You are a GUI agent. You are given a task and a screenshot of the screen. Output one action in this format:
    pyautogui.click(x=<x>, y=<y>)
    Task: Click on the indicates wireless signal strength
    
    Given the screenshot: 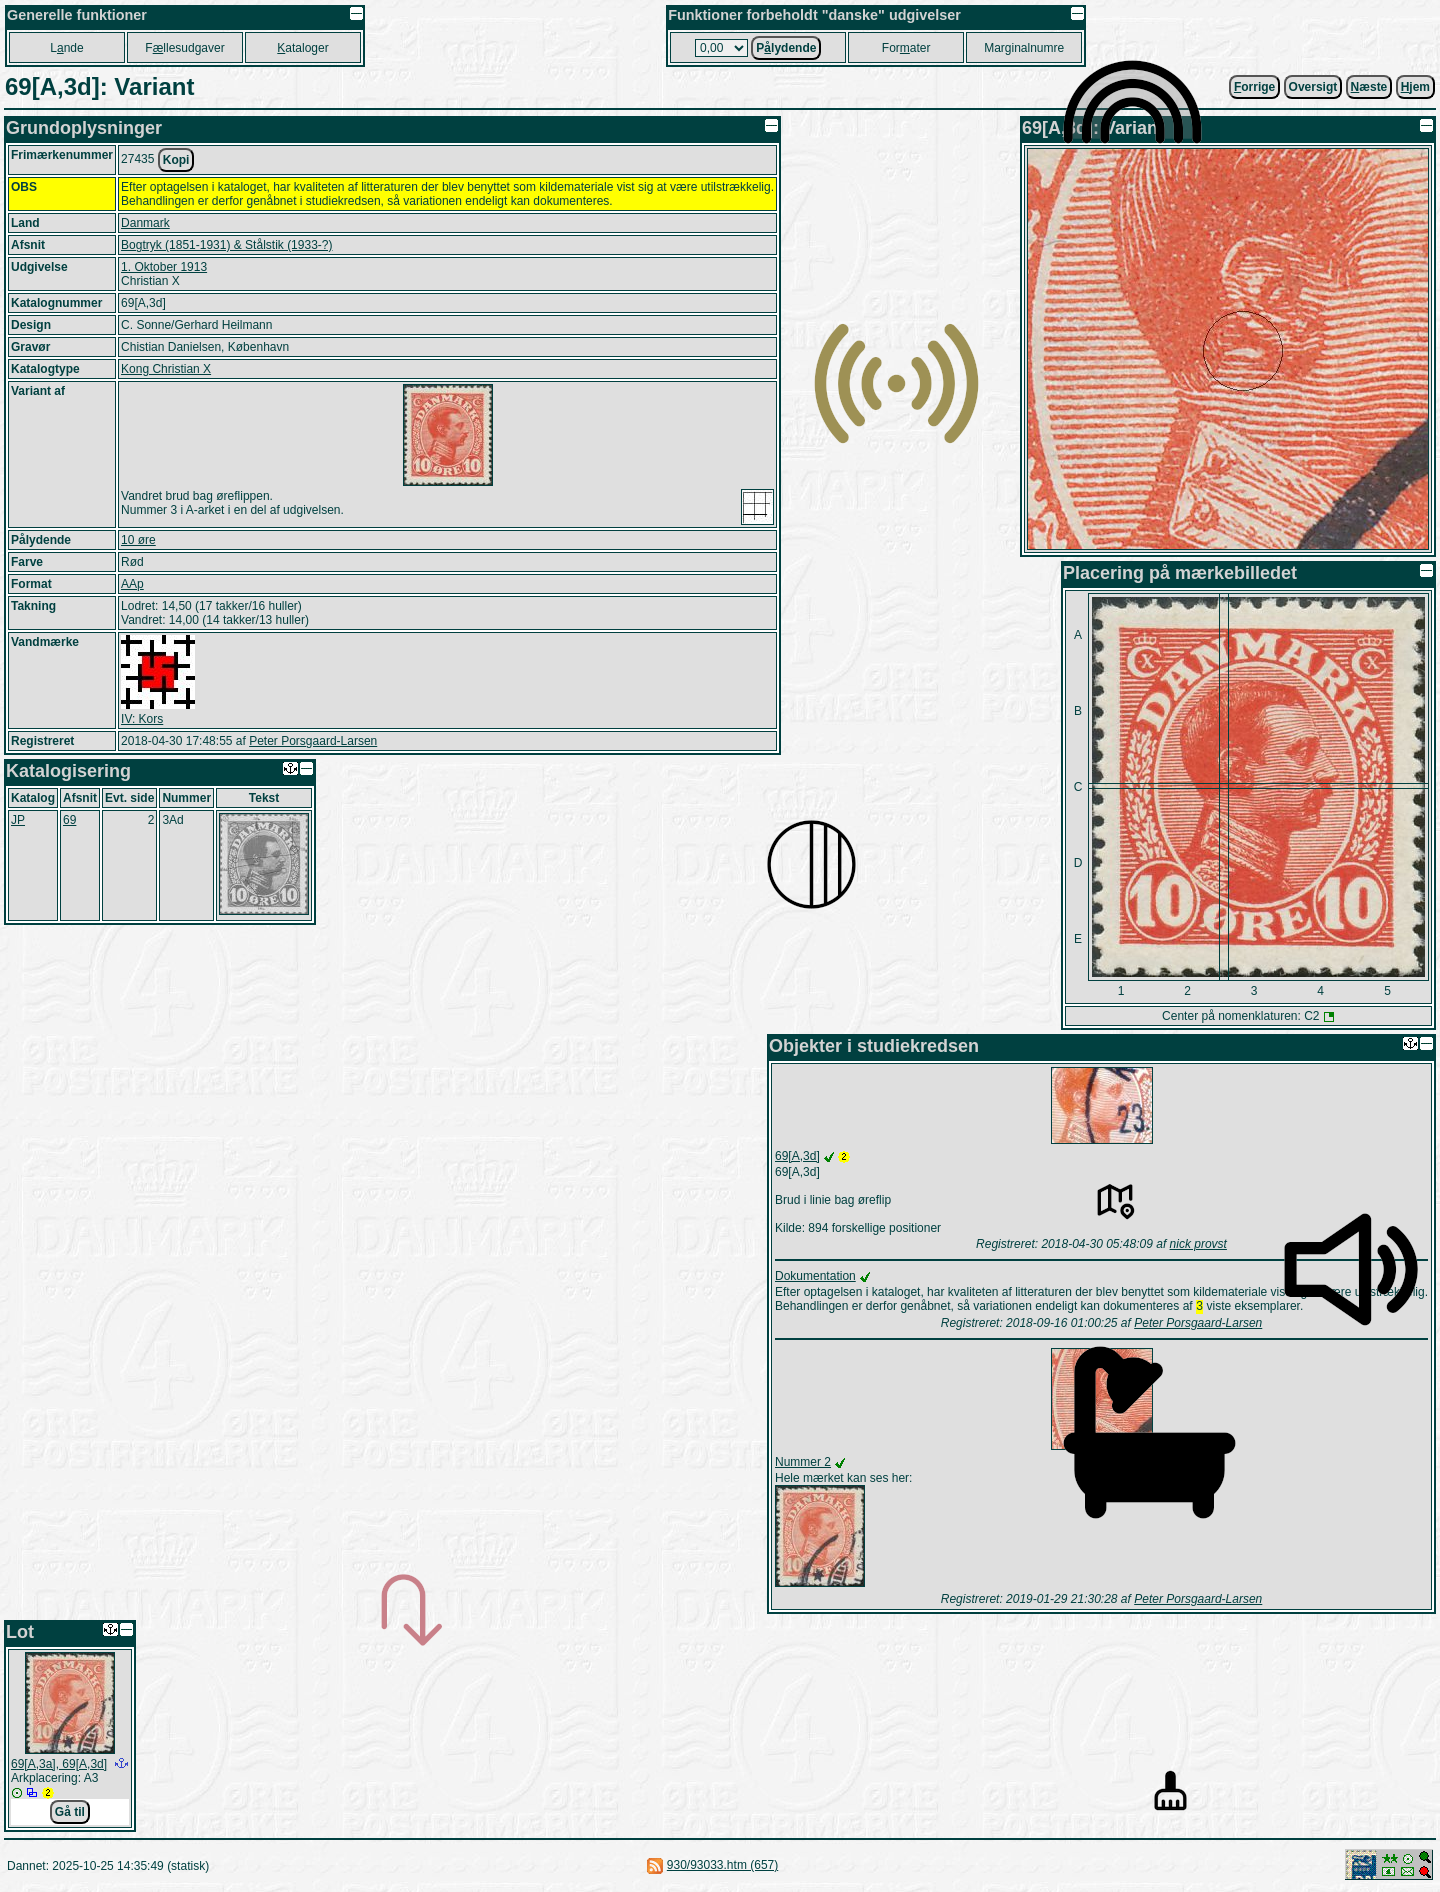 What is the action you would take?
    pyautogui.click(x=896, y=383)
    